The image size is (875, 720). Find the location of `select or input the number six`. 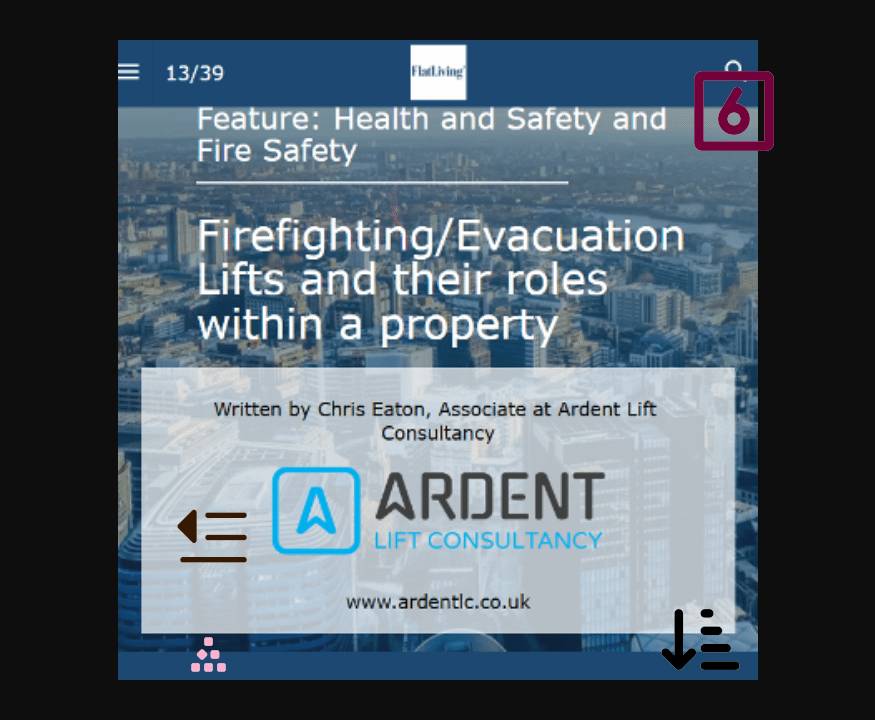

select or input the number six is located at coordinates (734, 111).